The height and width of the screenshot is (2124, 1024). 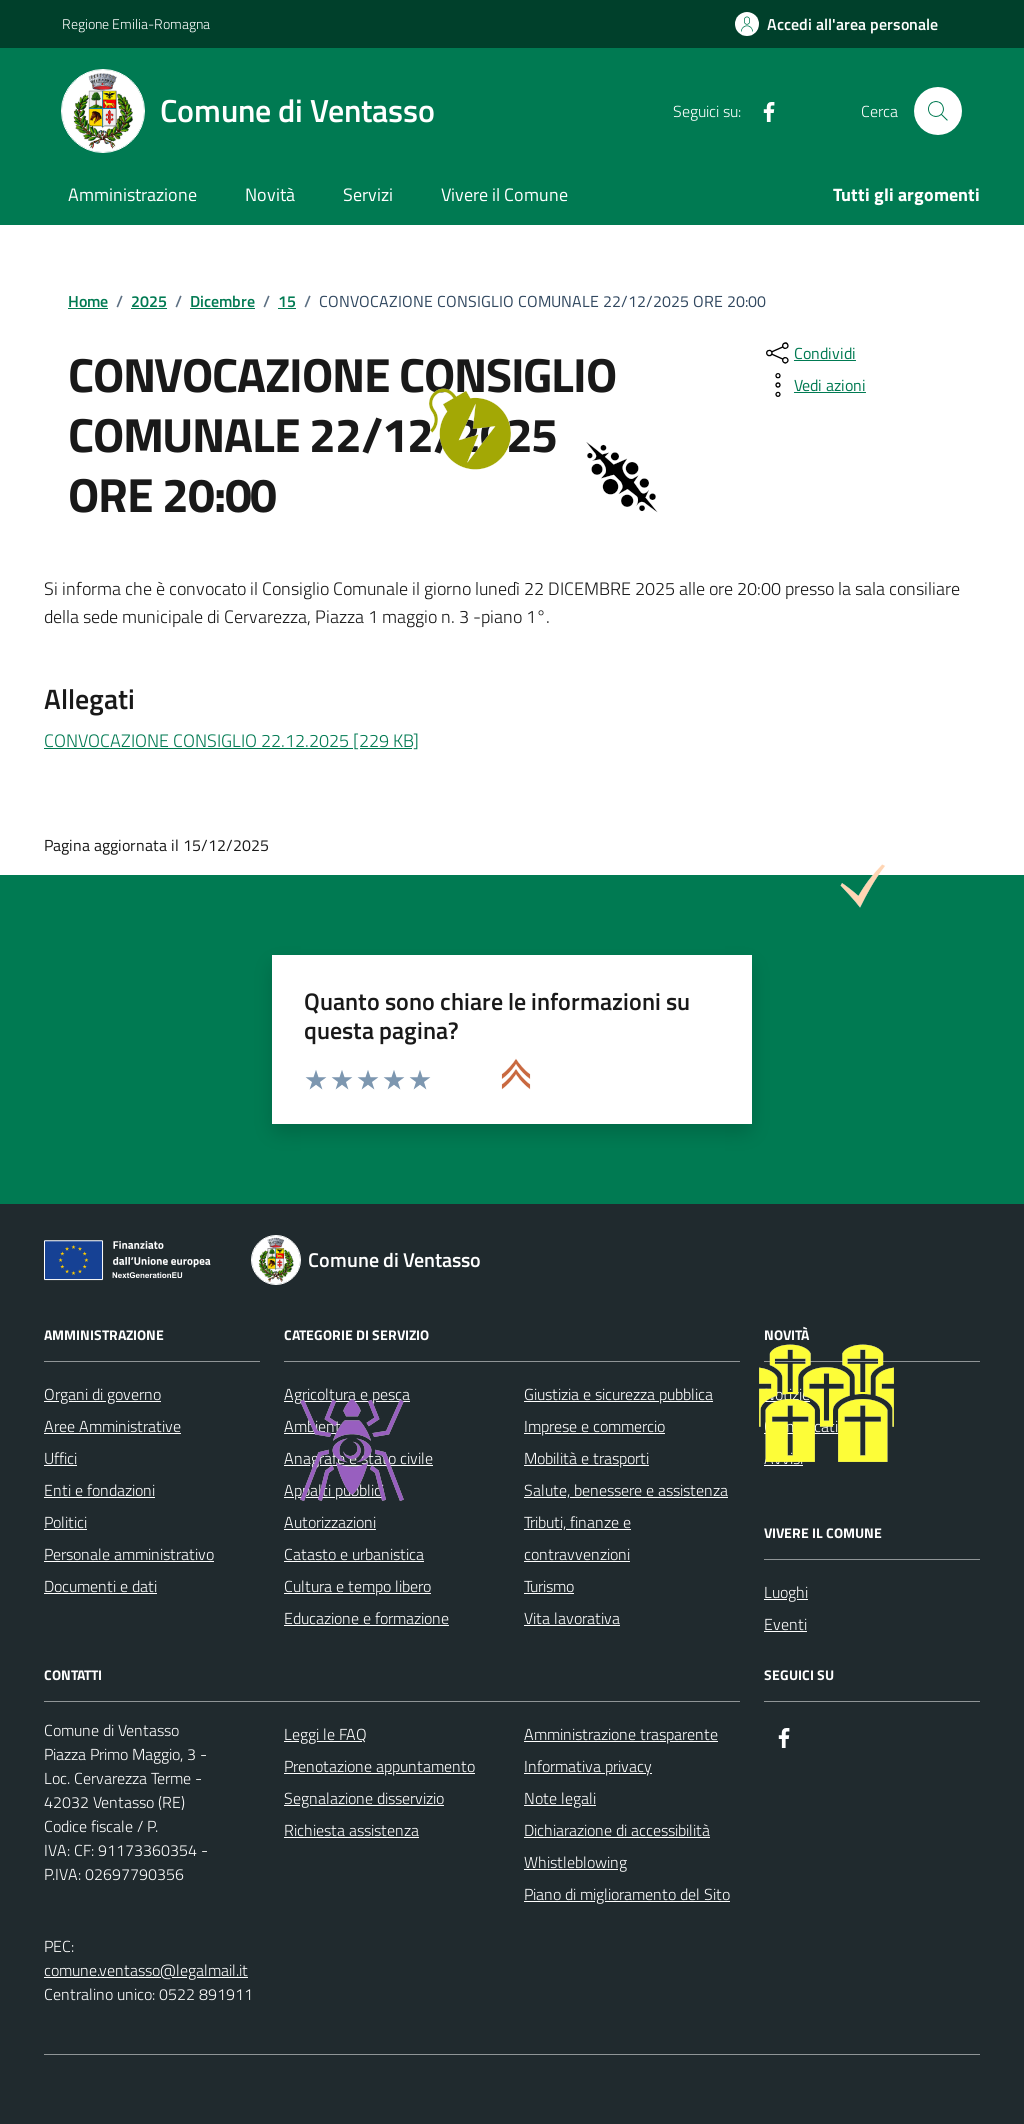 I want to click on indicates a spider or arachnid creature in game, so click(x=352, y=1450).